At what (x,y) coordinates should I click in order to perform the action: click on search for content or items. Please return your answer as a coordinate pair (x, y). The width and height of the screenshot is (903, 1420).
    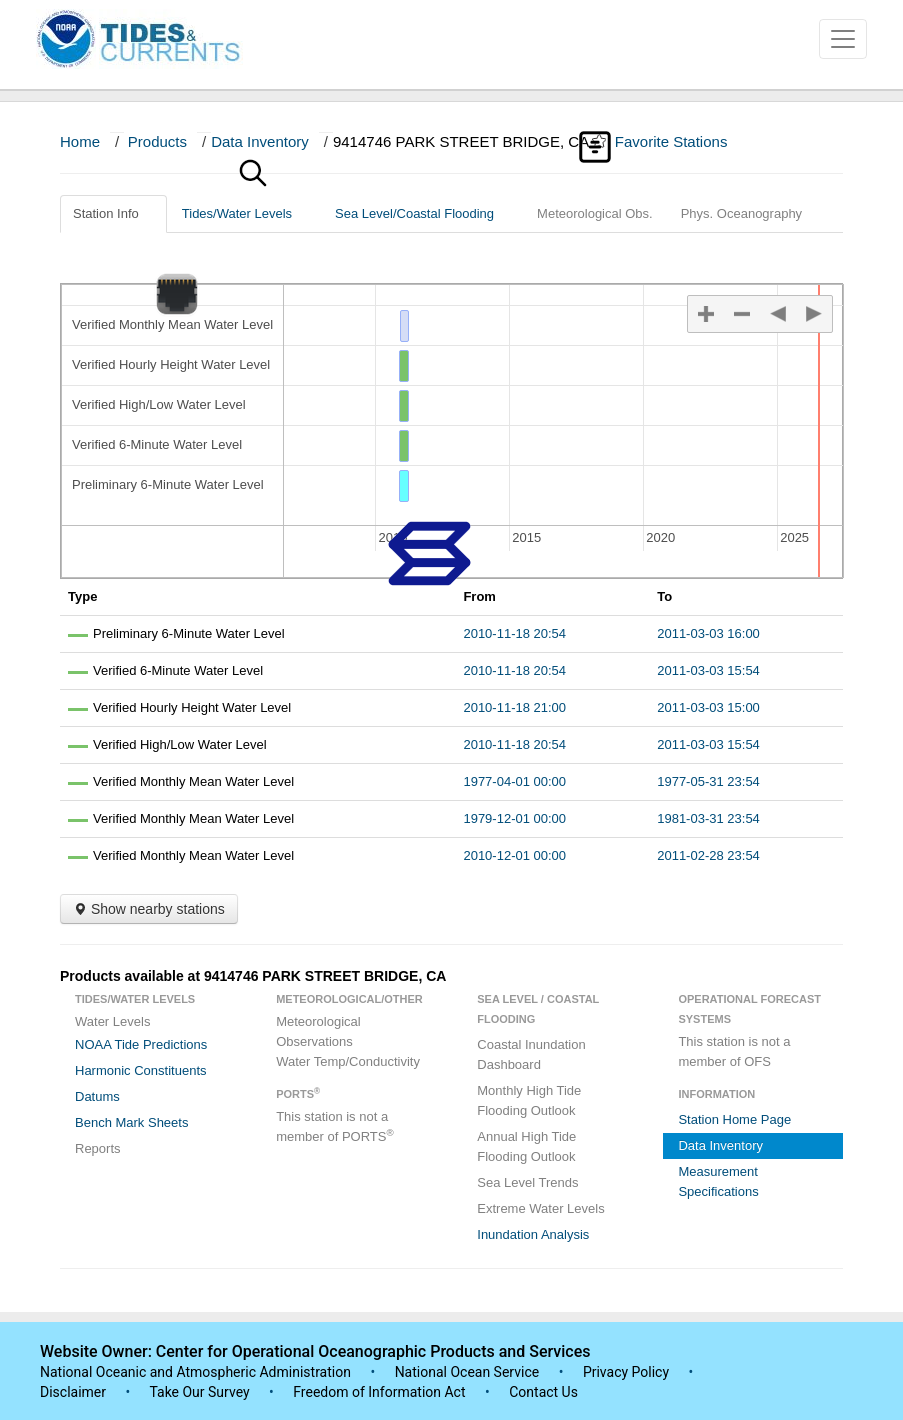
    Looking at the image, I should click on (253, 173).